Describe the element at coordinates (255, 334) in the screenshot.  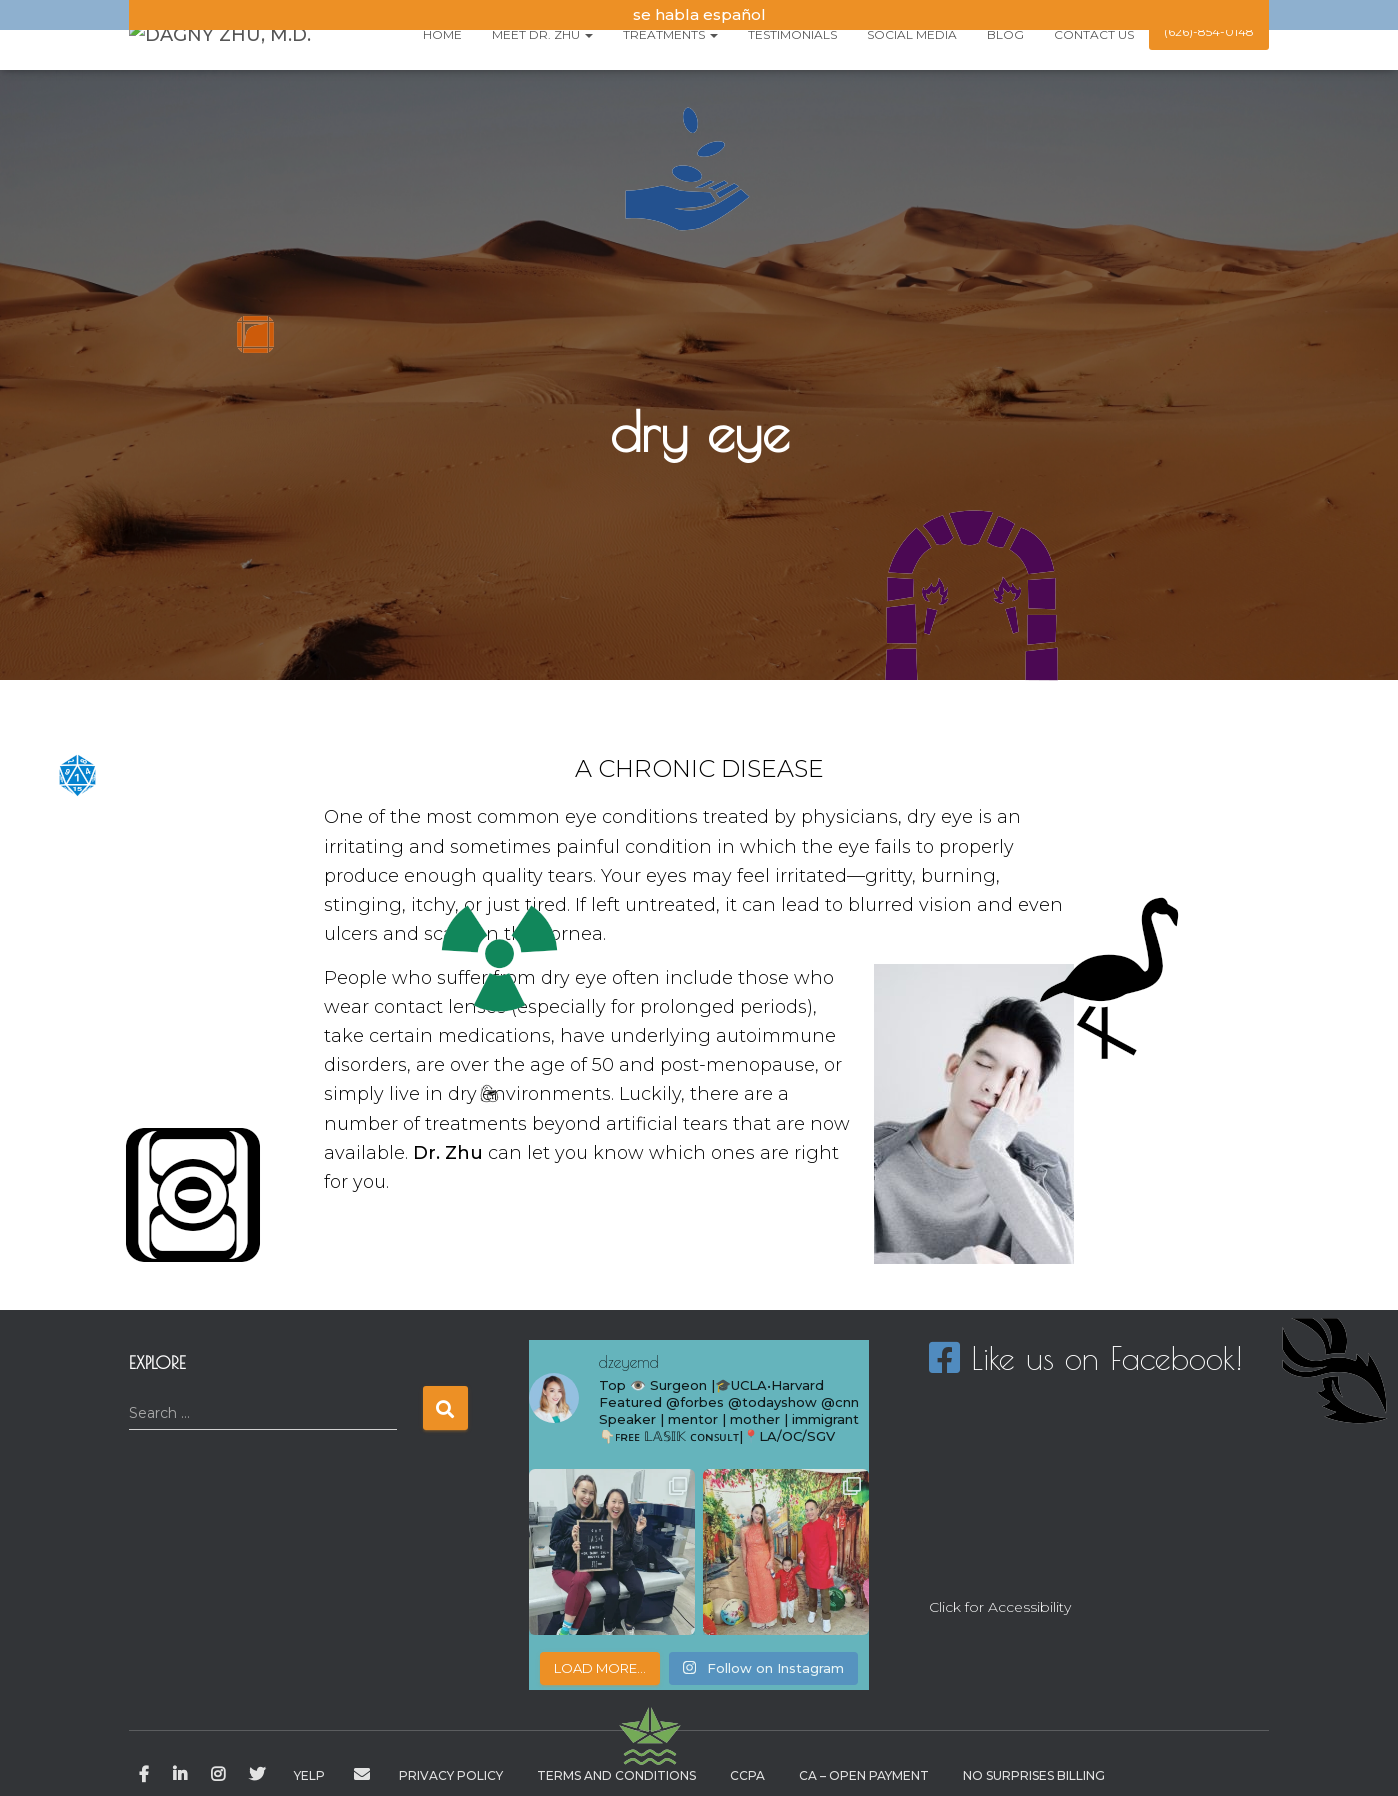
I see `indicates an amethyst gem resource or currency` at that location.